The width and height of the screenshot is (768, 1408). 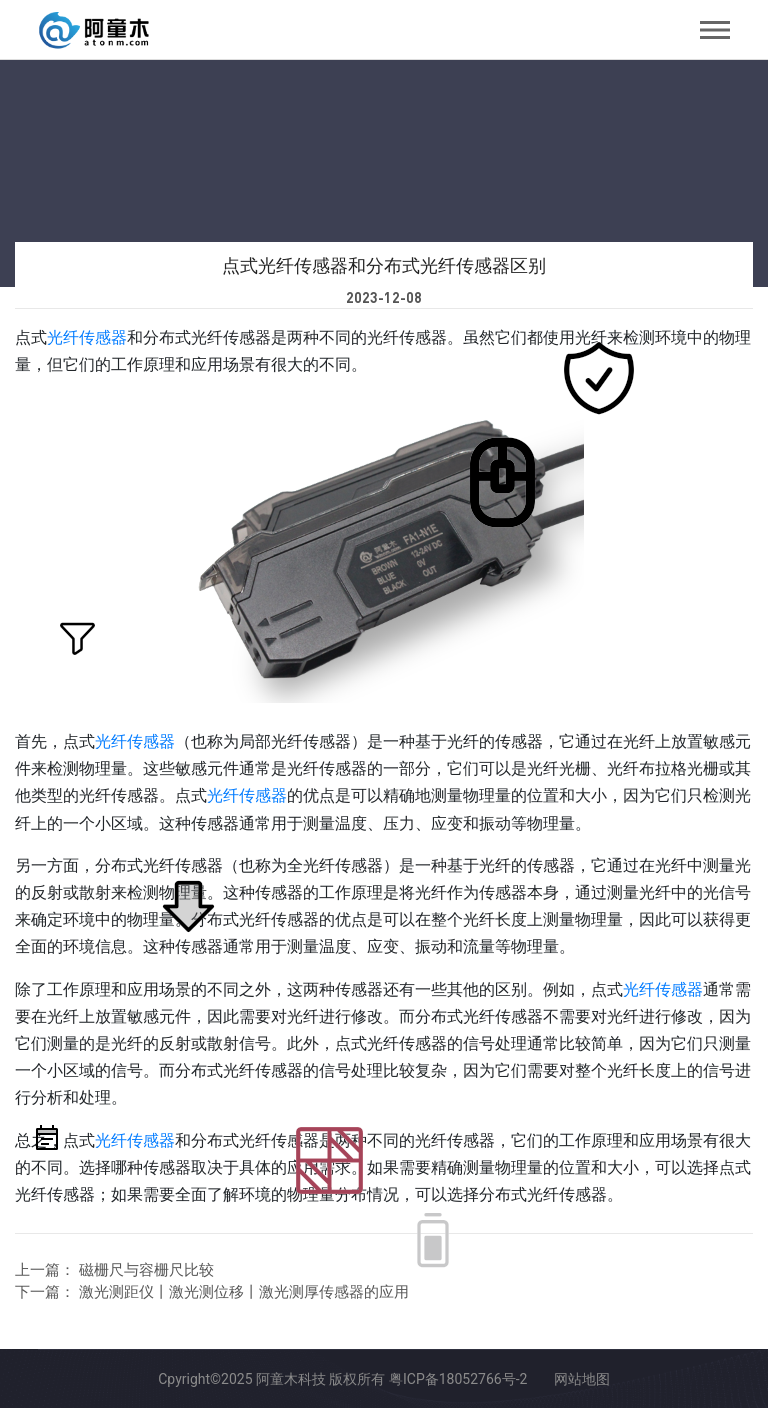 I want to click on middle mouse button click action, so click(x=502, y=482).